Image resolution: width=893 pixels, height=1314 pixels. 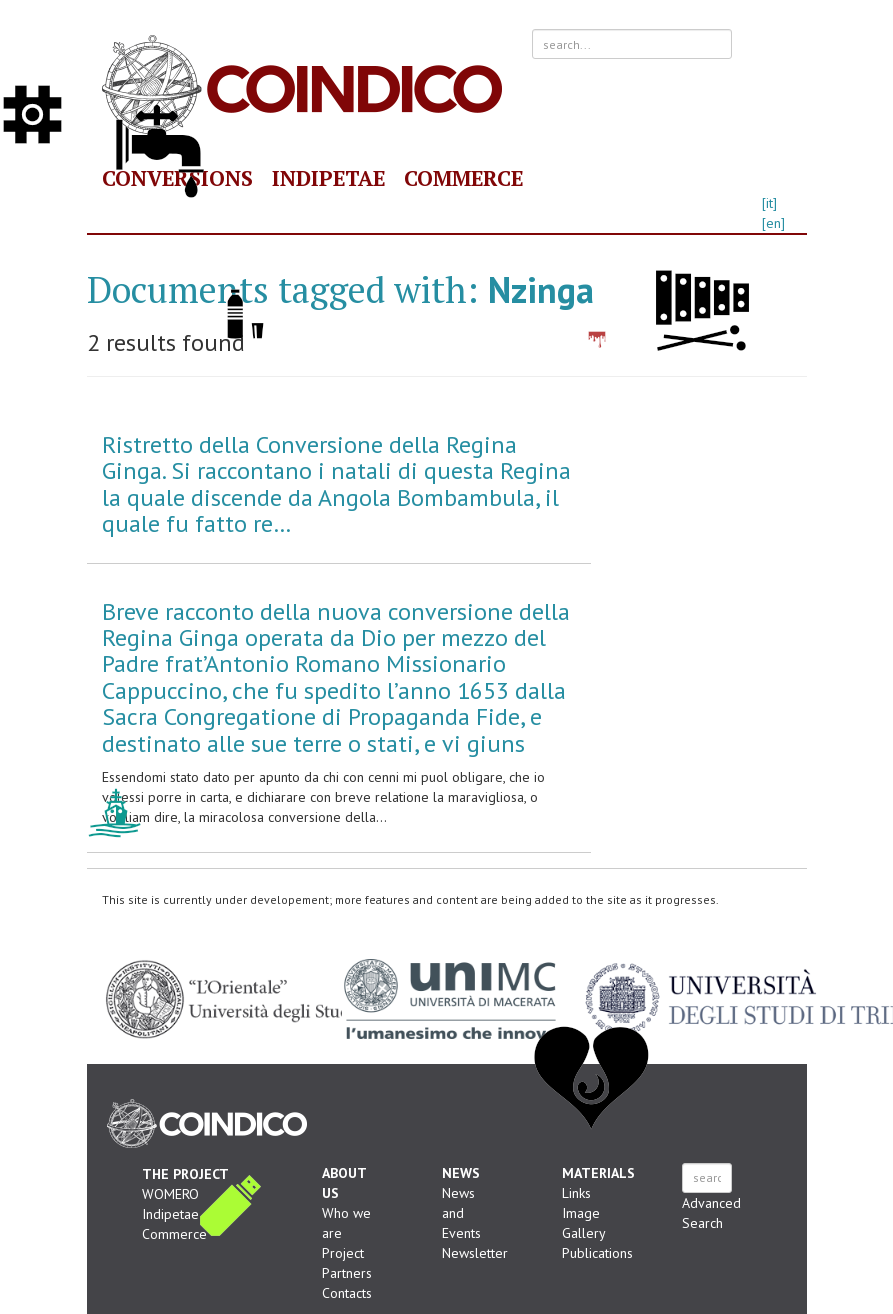 I want to click on indicates blood or gore content warning, so click(x=597, y=340).